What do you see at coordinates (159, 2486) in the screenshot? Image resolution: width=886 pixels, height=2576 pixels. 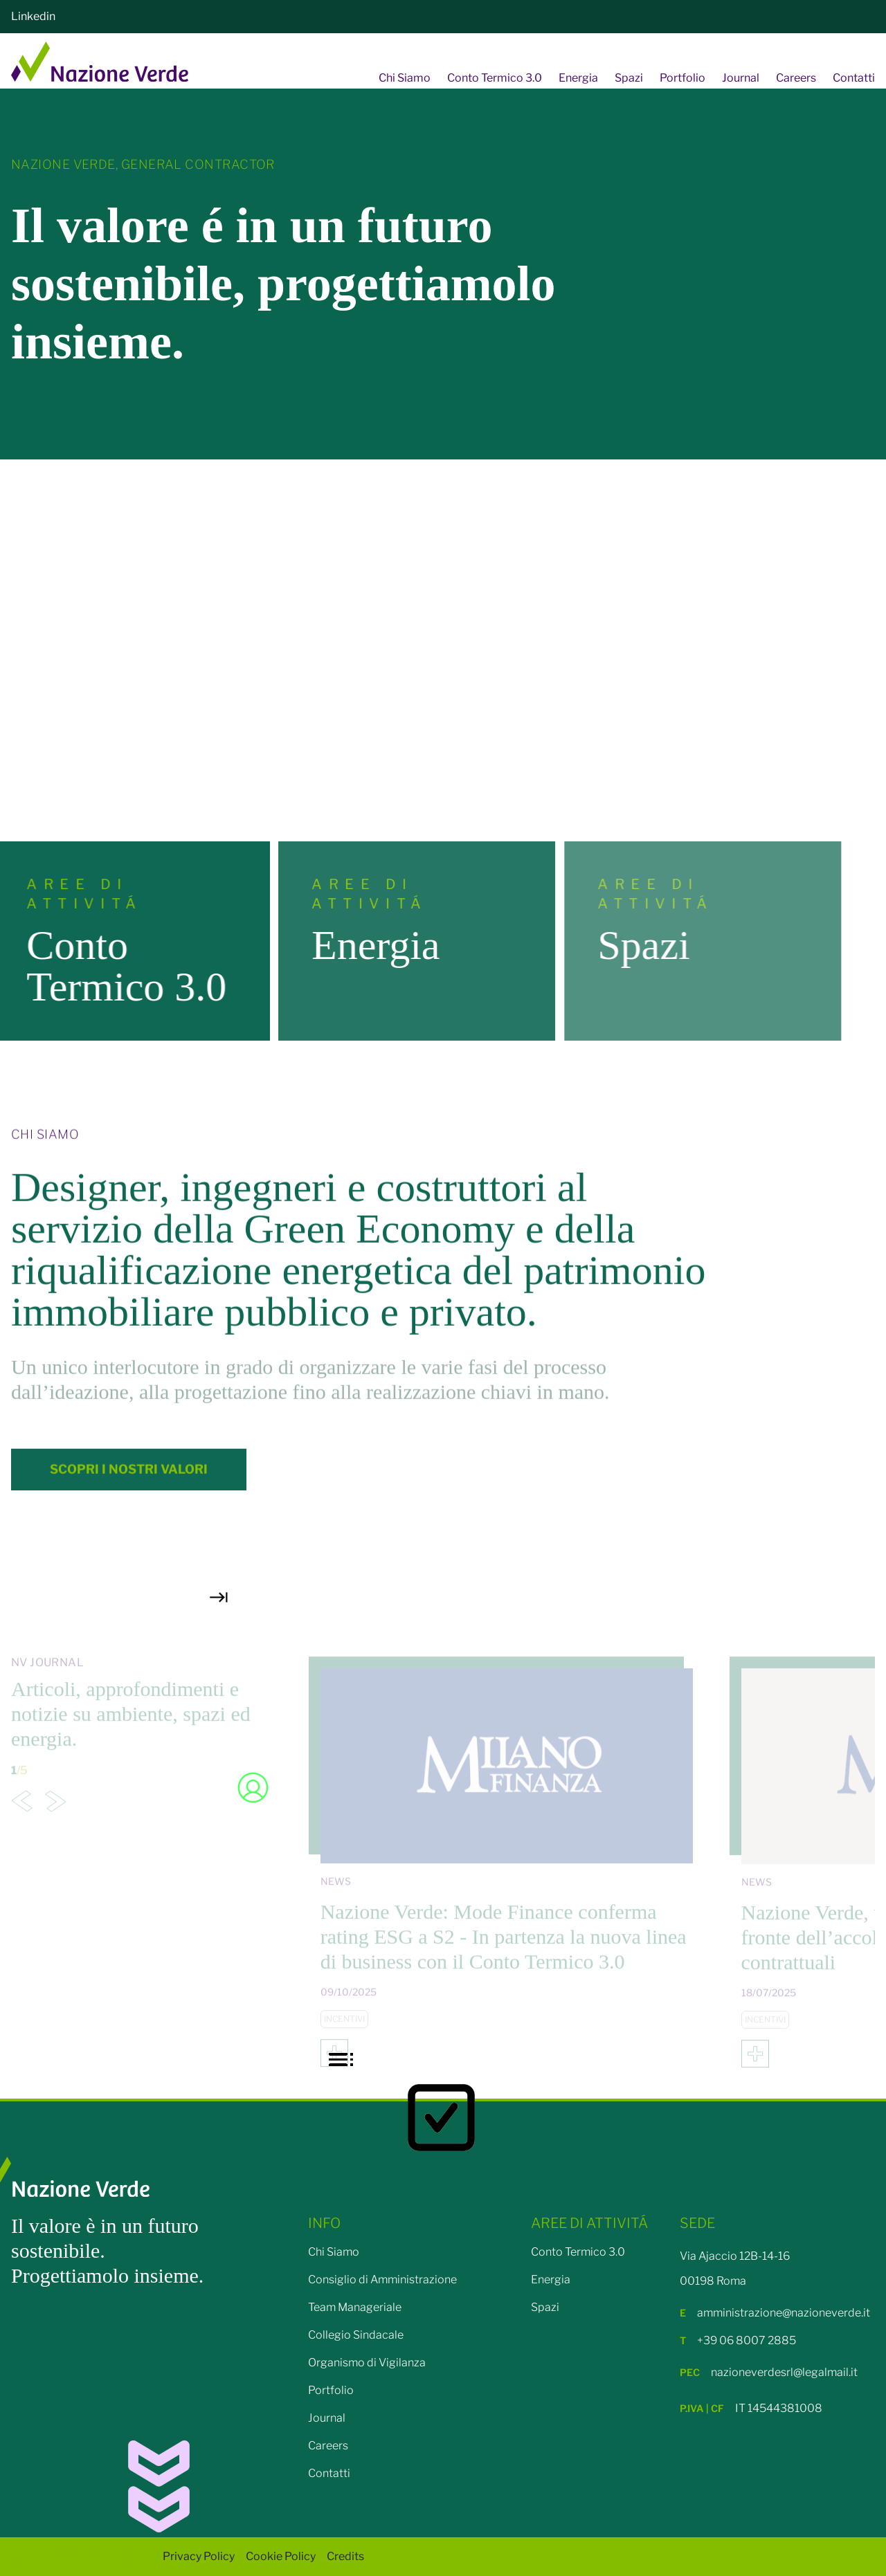 I see `view earned badges or achievements` at bounding box center [159, 2486].